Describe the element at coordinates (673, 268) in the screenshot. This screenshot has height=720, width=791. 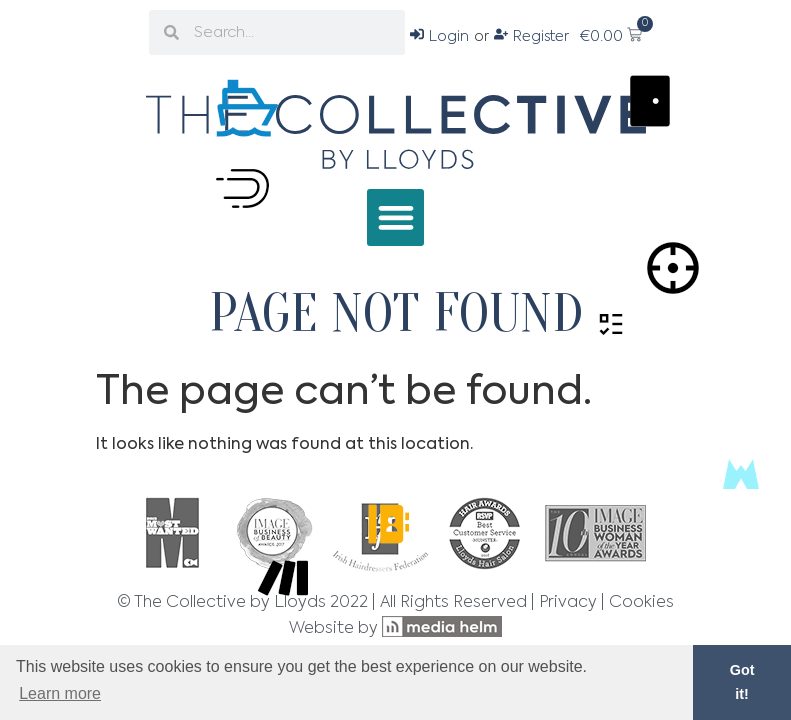
I see `center or focus on current location` at that location.